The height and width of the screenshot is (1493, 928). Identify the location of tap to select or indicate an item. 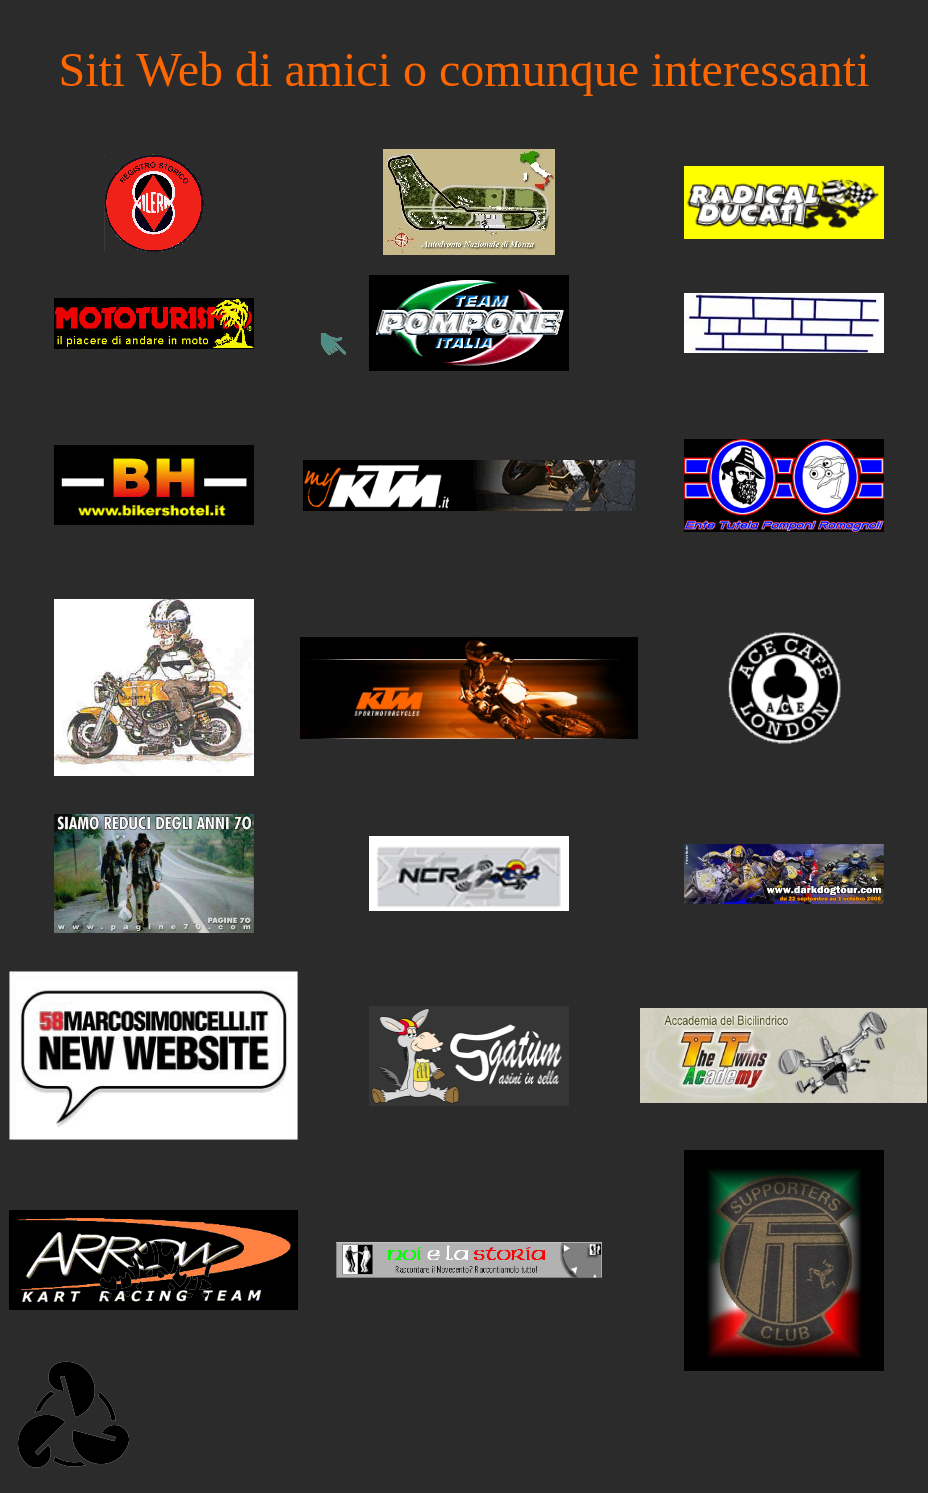
(333, 345).